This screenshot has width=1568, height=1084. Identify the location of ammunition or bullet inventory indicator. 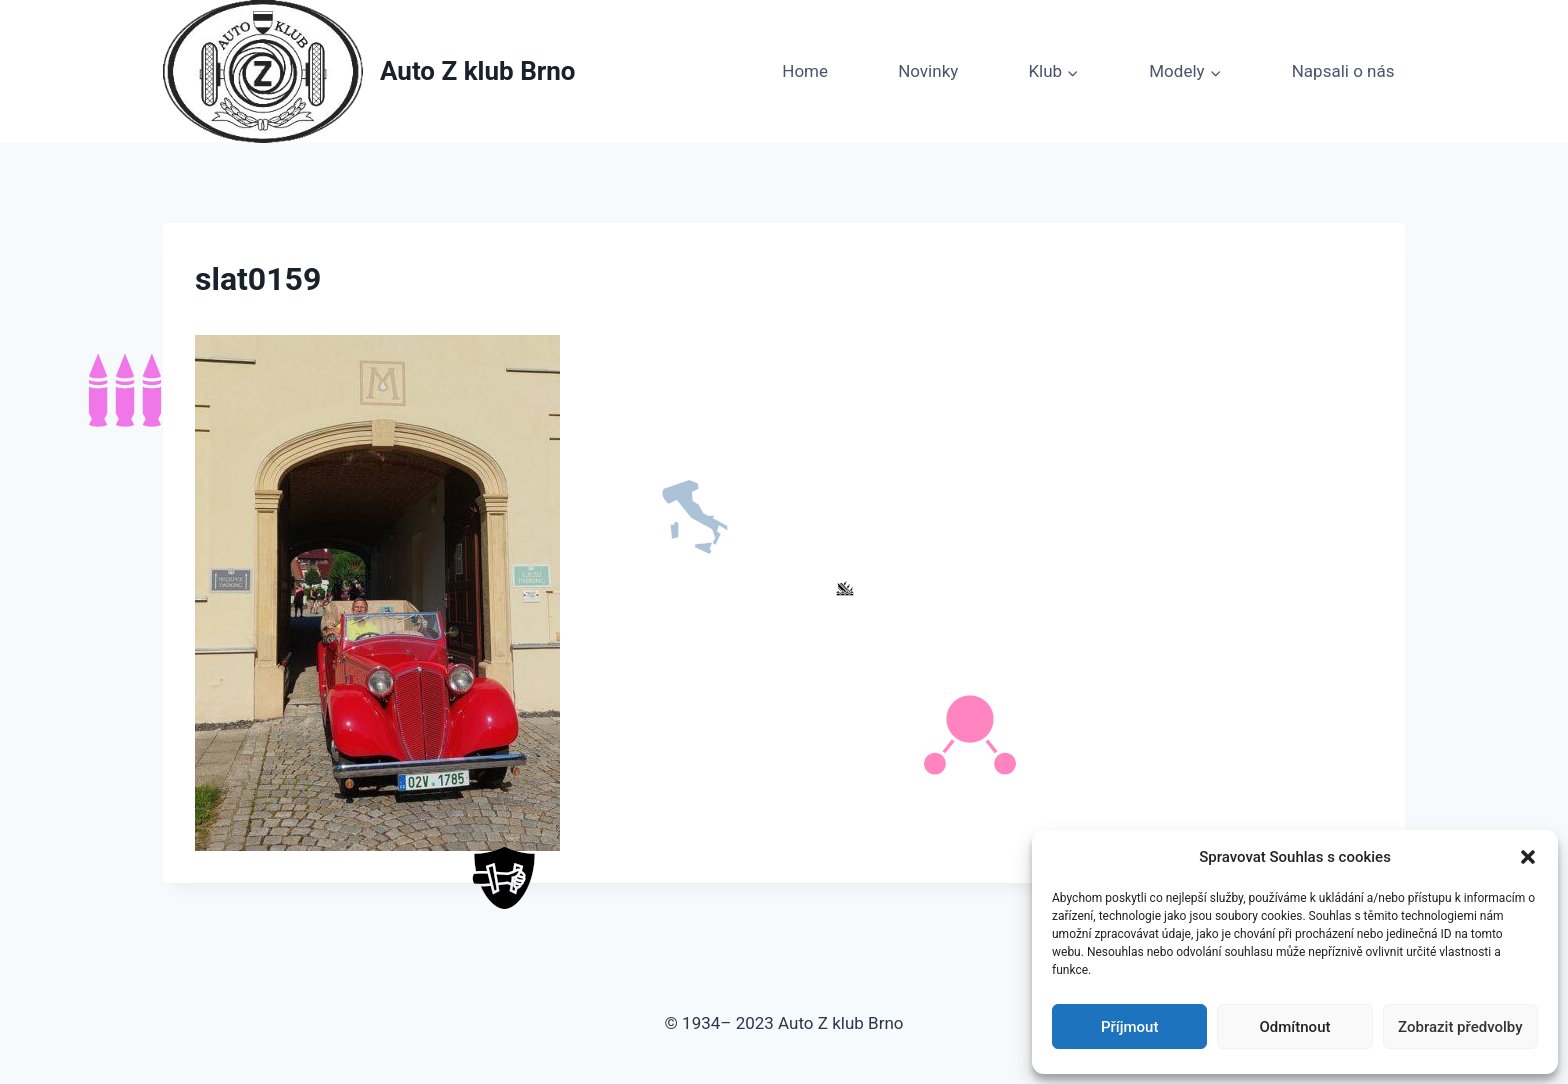
(125, 390).